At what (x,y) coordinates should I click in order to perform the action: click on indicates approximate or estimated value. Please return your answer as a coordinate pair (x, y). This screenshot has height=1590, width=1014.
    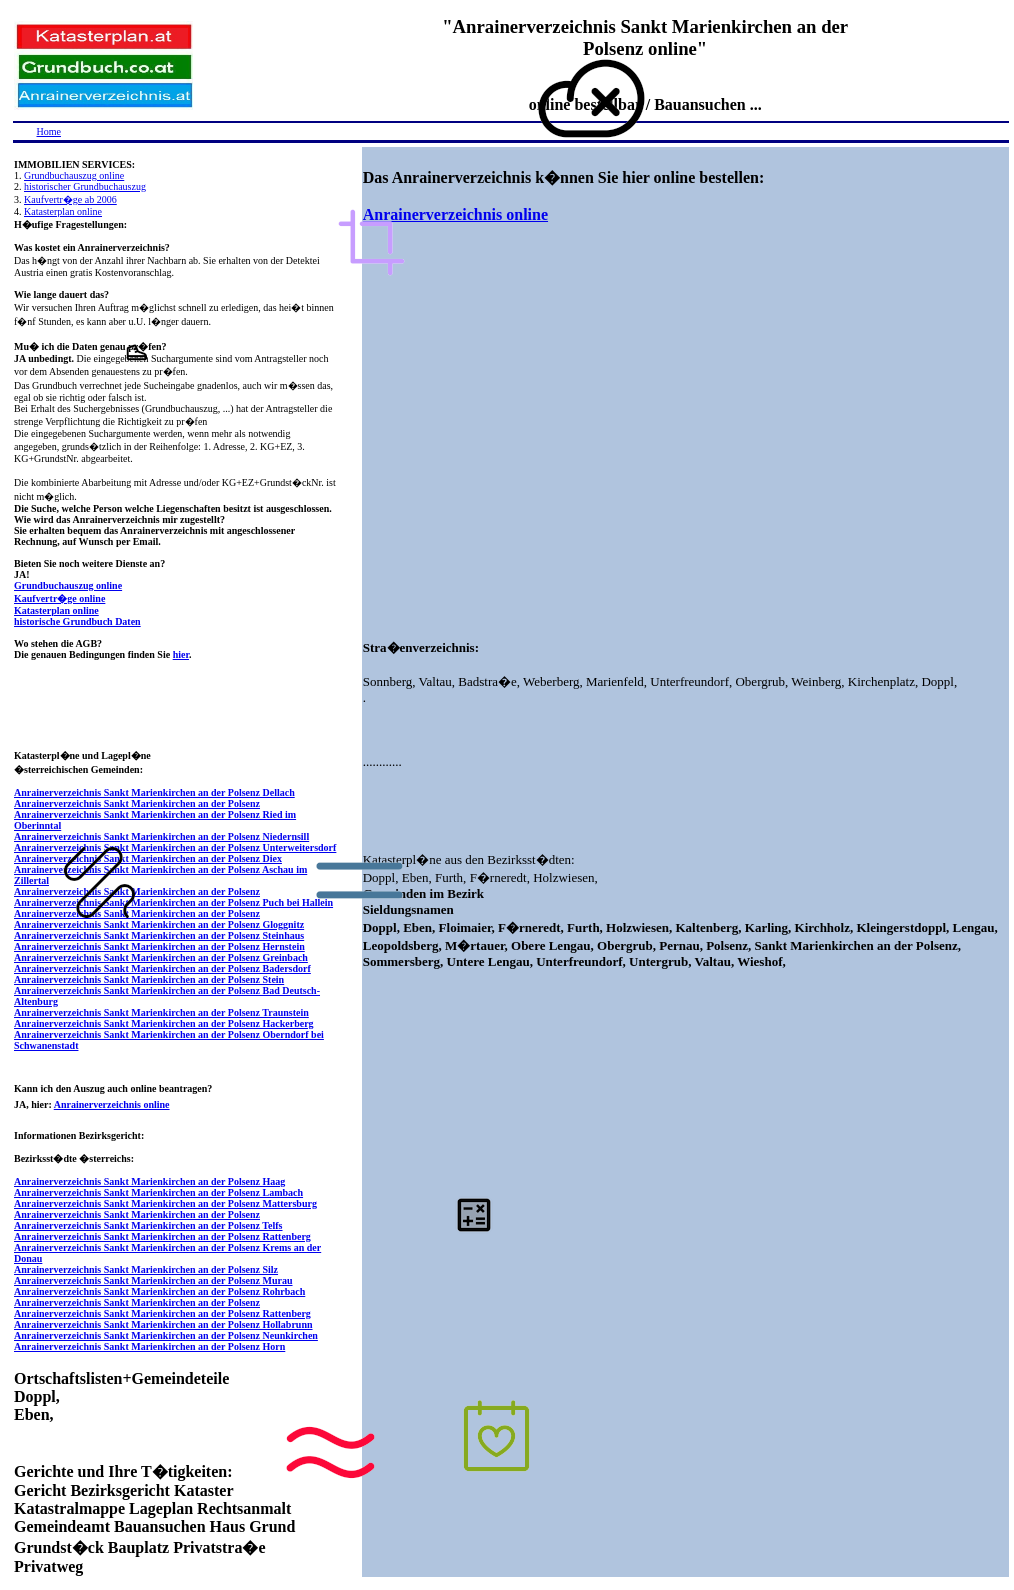
    Looking at the image, I should click on (330, 1452).